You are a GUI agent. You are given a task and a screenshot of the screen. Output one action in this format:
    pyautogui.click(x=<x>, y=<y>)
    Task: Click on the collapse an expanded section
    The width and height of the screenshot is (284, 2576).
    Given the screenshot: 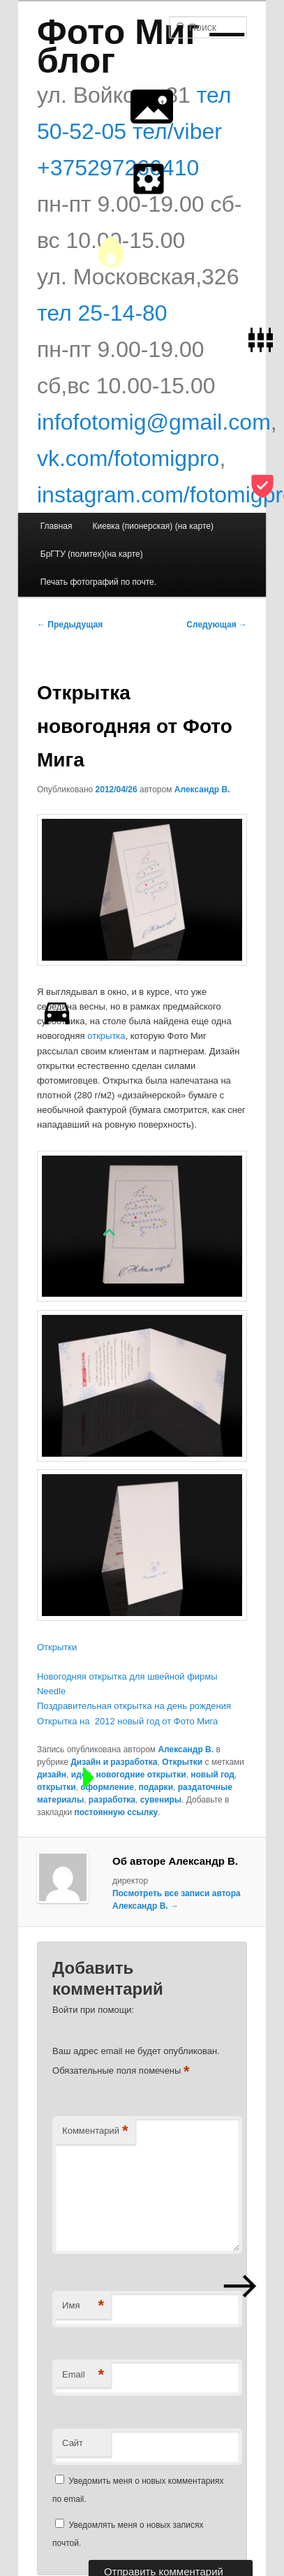 What is the action you would take?
    pyautogui.click(x=109, y=1232)
    